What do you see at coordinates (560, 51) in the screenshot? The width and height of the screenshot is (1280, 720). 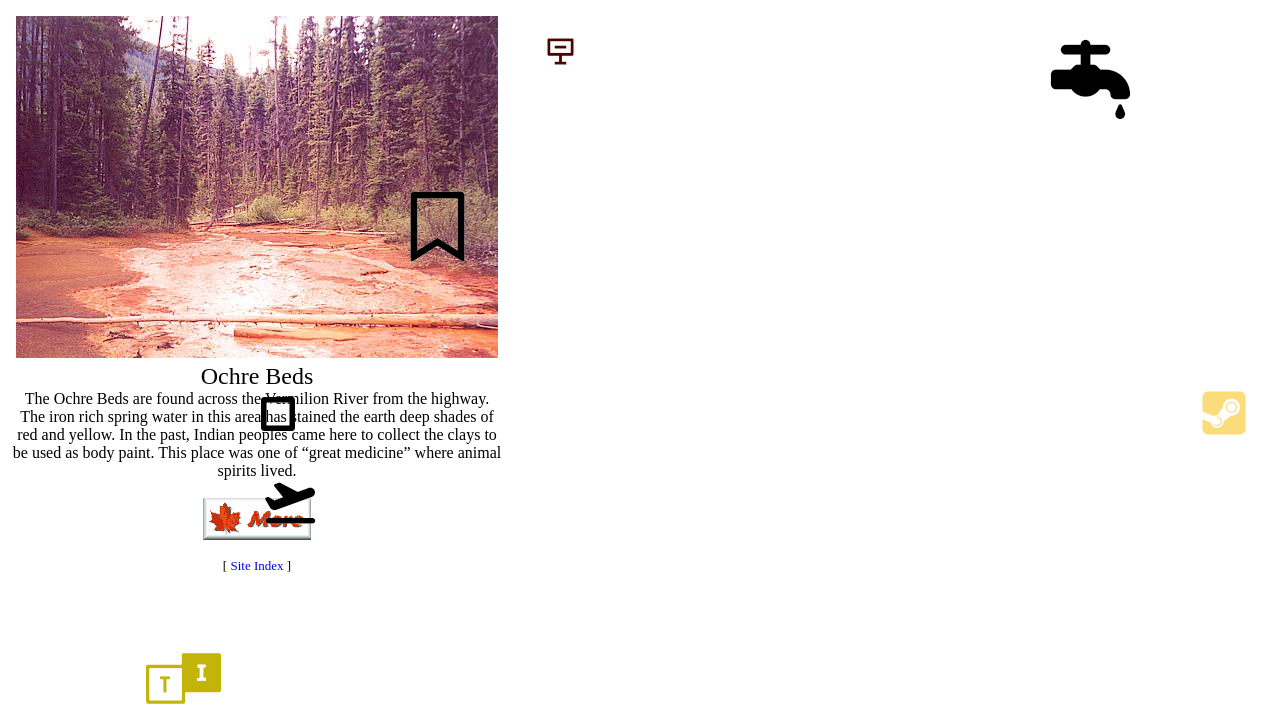 I see `indicates a reserved item or resource` at bounding box center [560, 51].